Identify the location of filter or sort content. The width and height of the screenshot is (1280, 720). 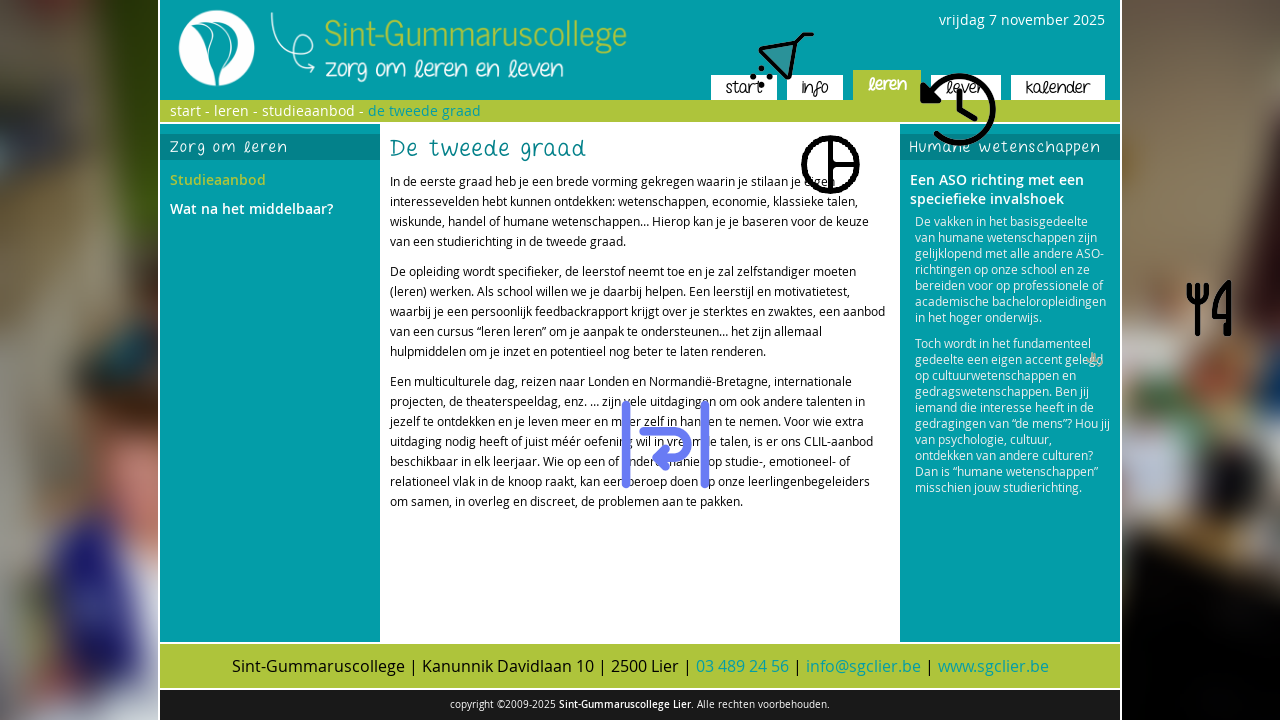
(781, 57).